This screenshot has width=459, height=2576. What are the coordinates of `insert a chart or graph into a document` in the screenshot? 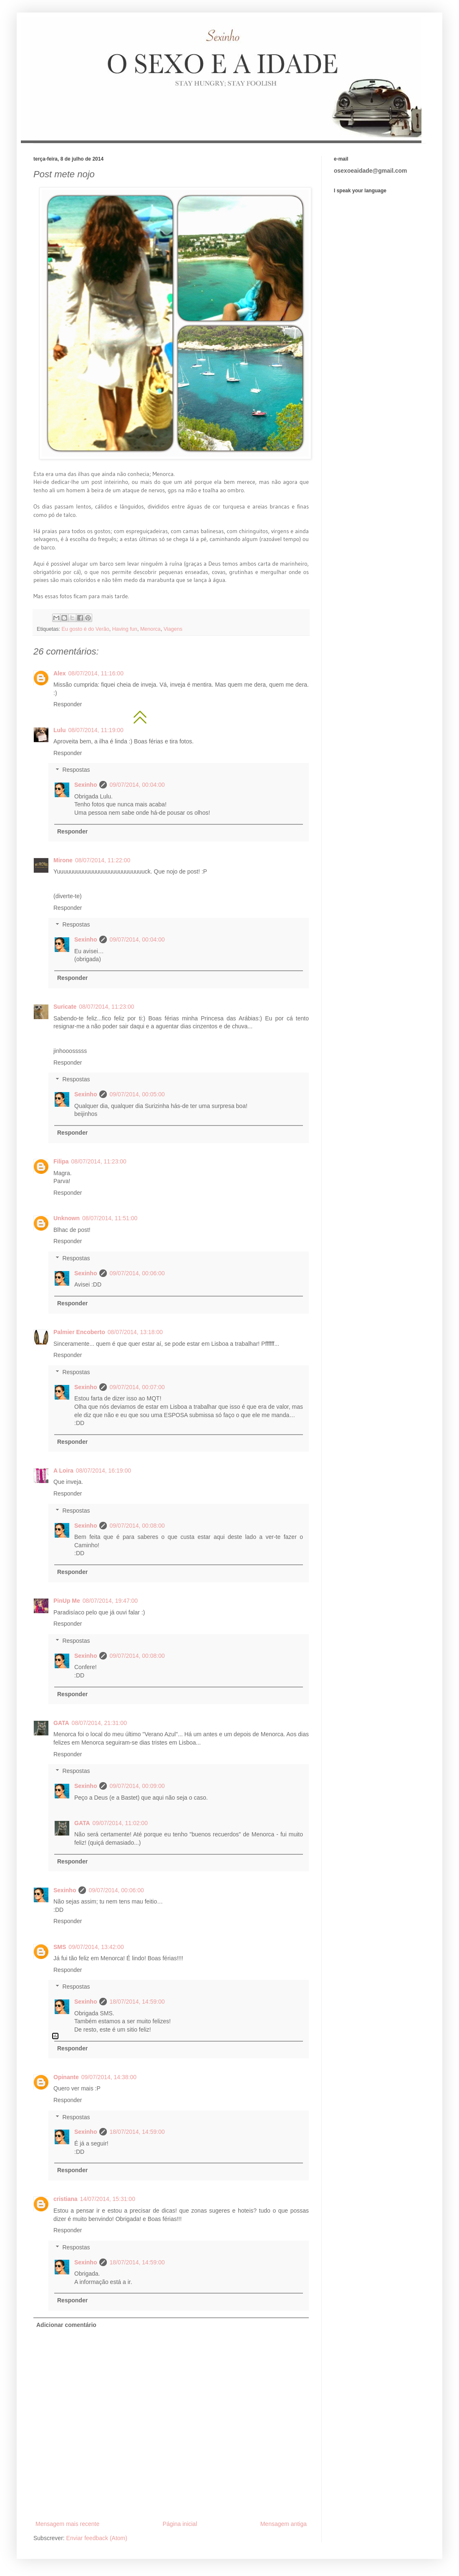 It's located at (55, 2036).